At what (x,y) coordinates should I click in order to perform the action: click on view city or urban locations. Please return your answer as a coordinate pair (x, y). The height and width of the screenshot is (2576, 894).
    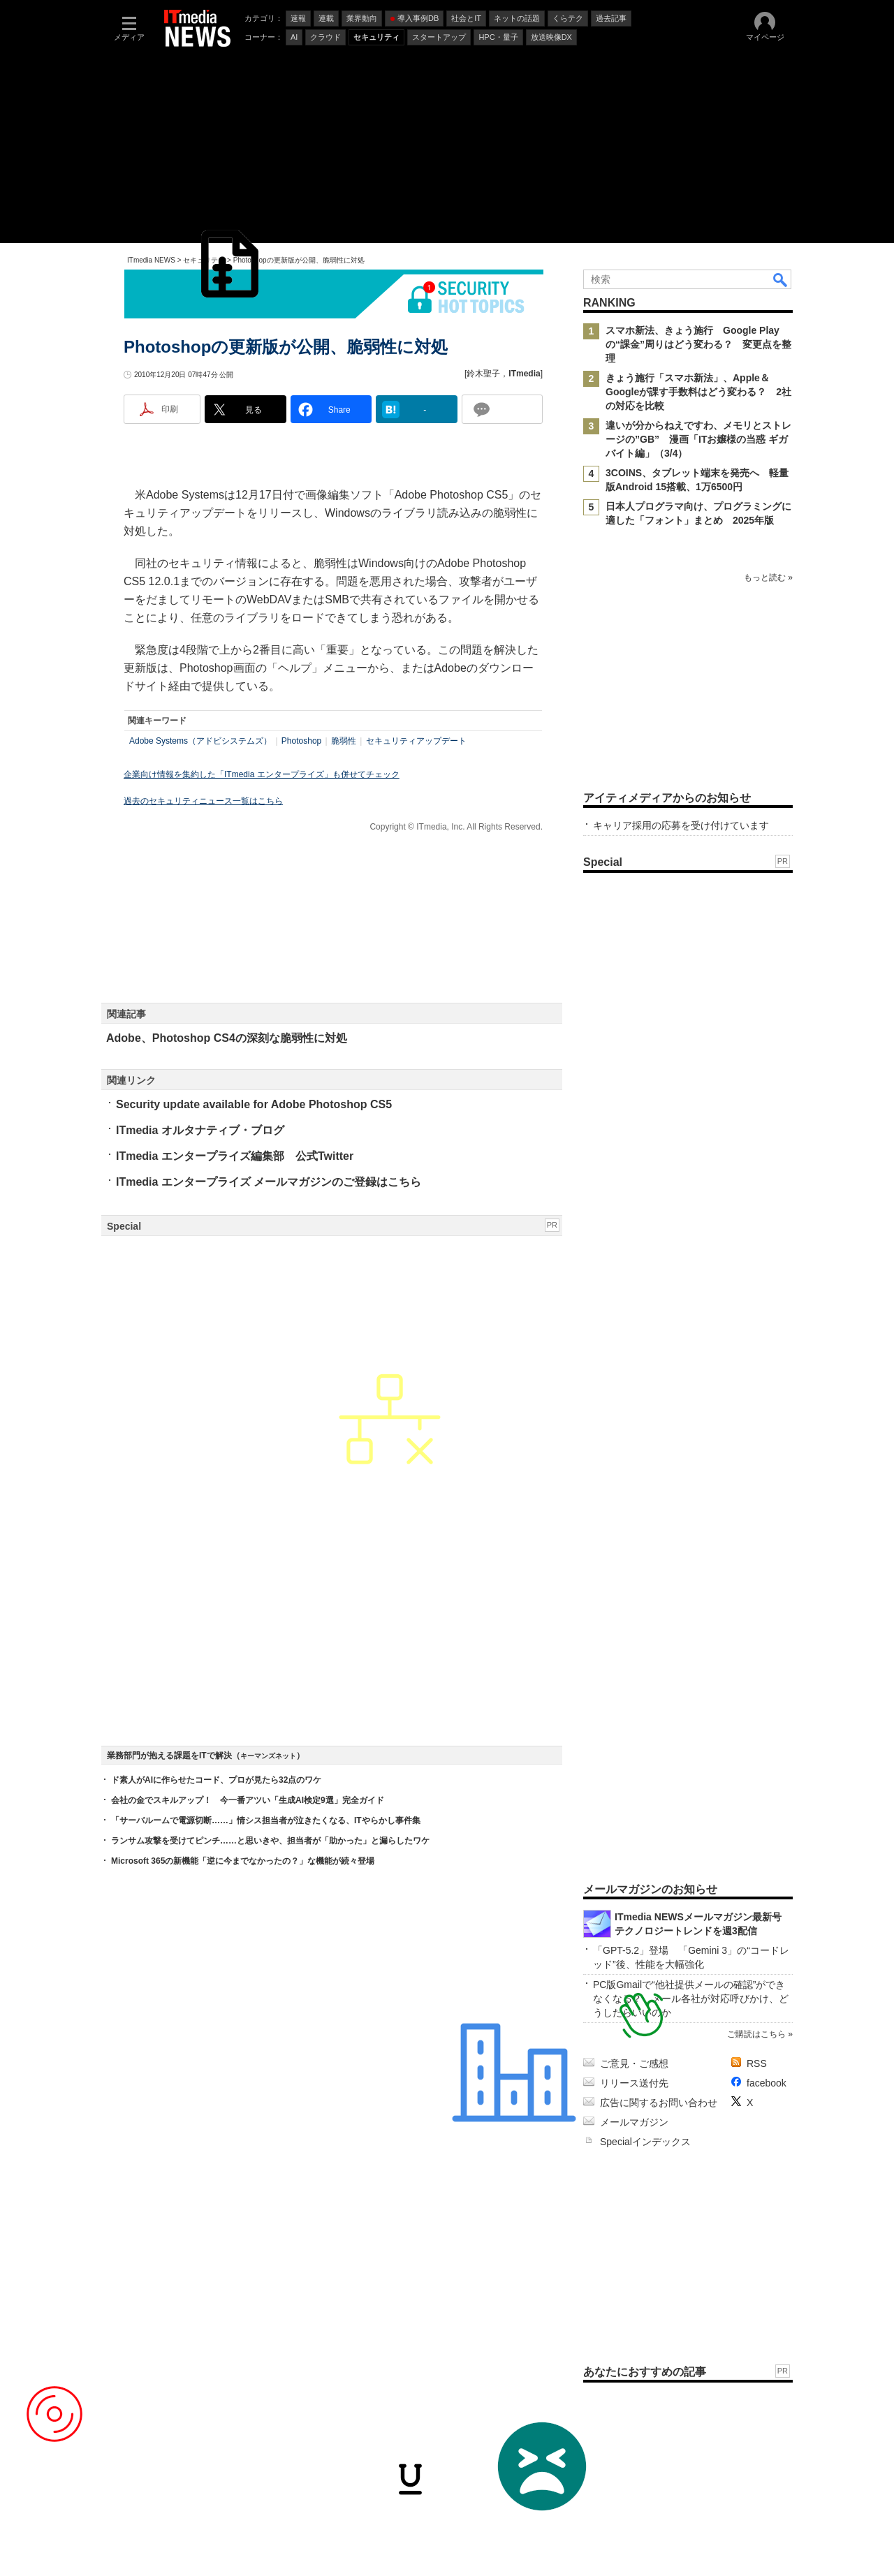
    Looking at the image, I should click on (514, 2073).